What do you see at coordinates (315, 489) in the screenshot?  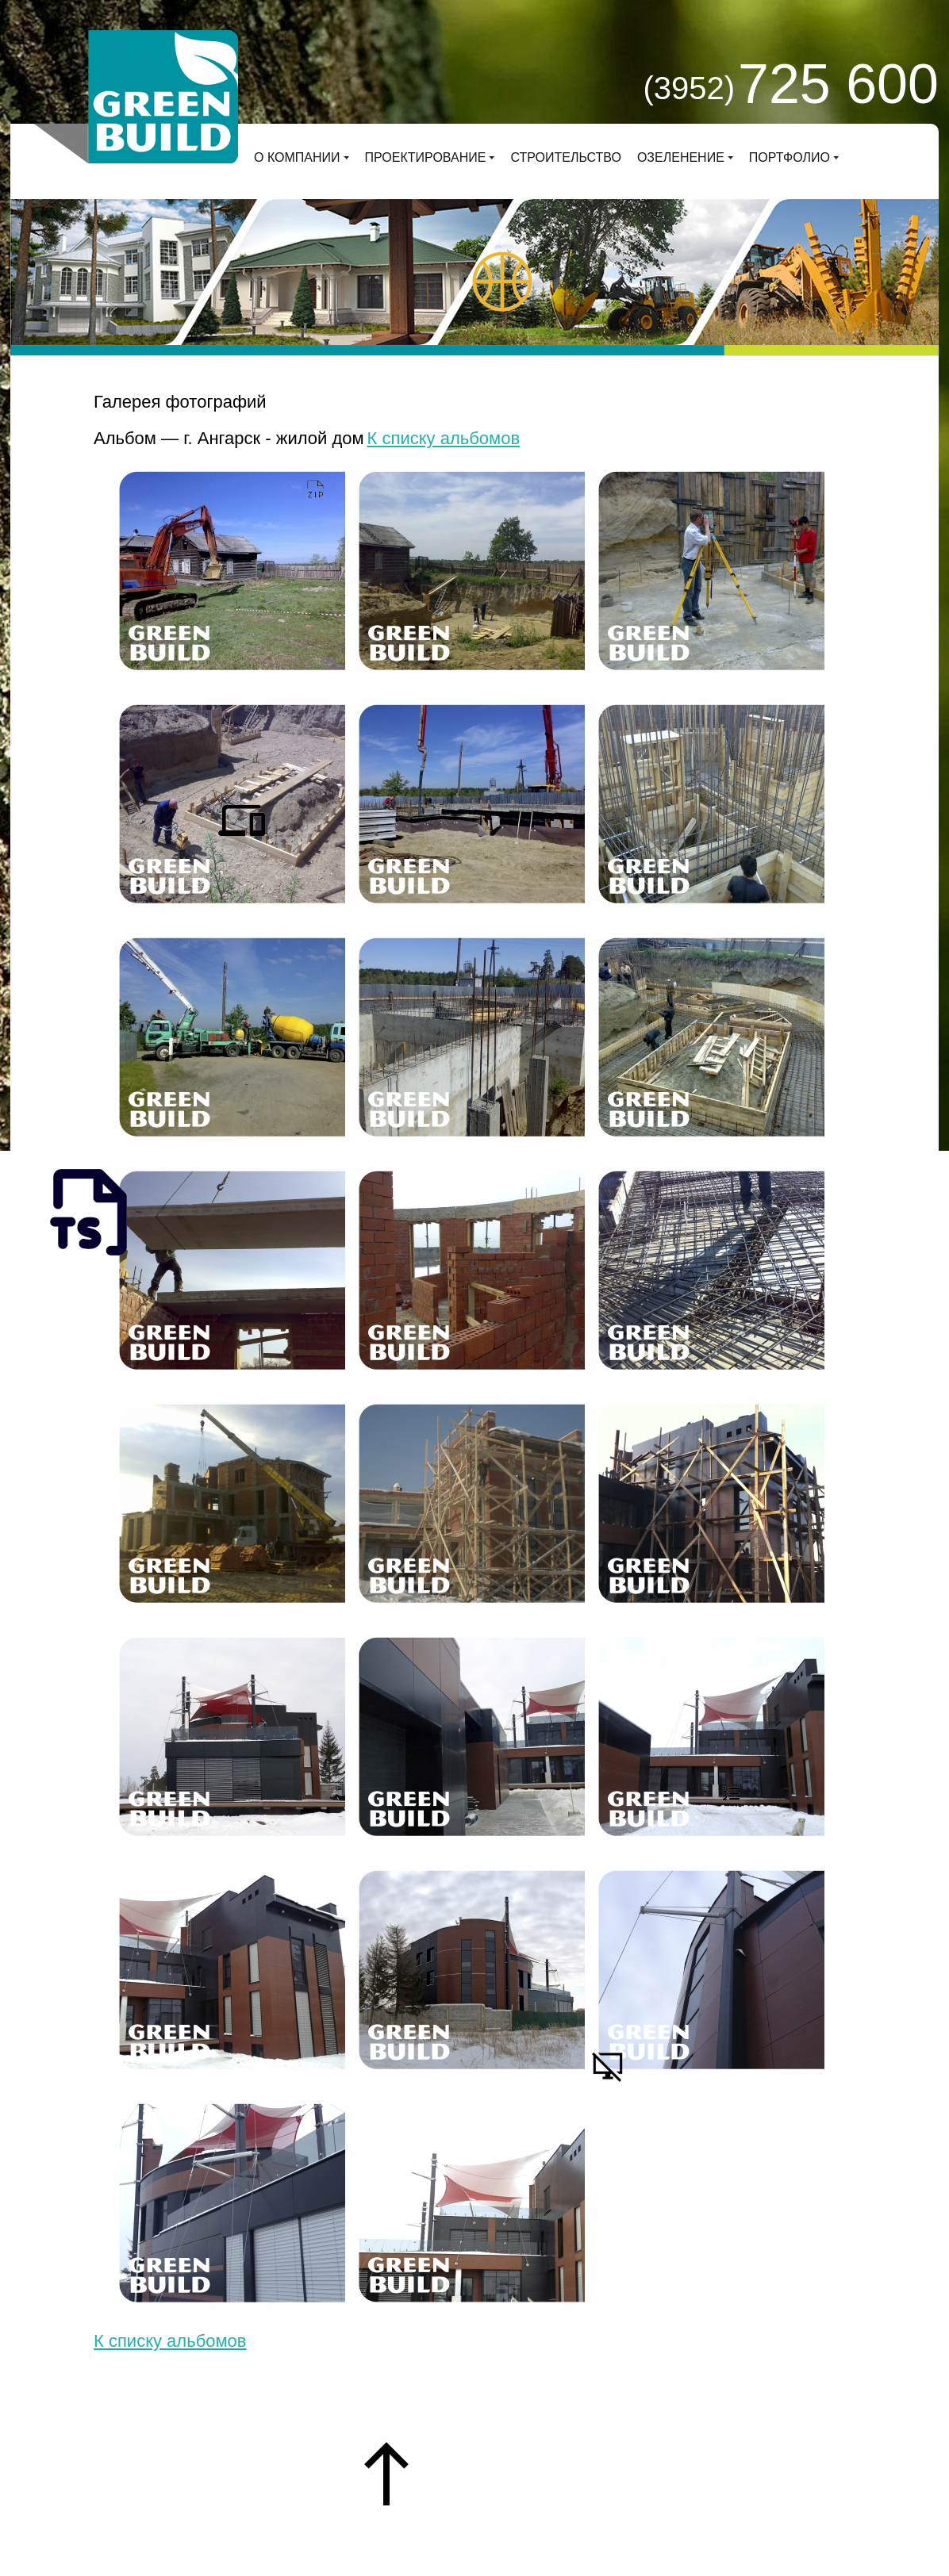 I see `compress or archive files into a zip folder` at bounding box center [315, 489].